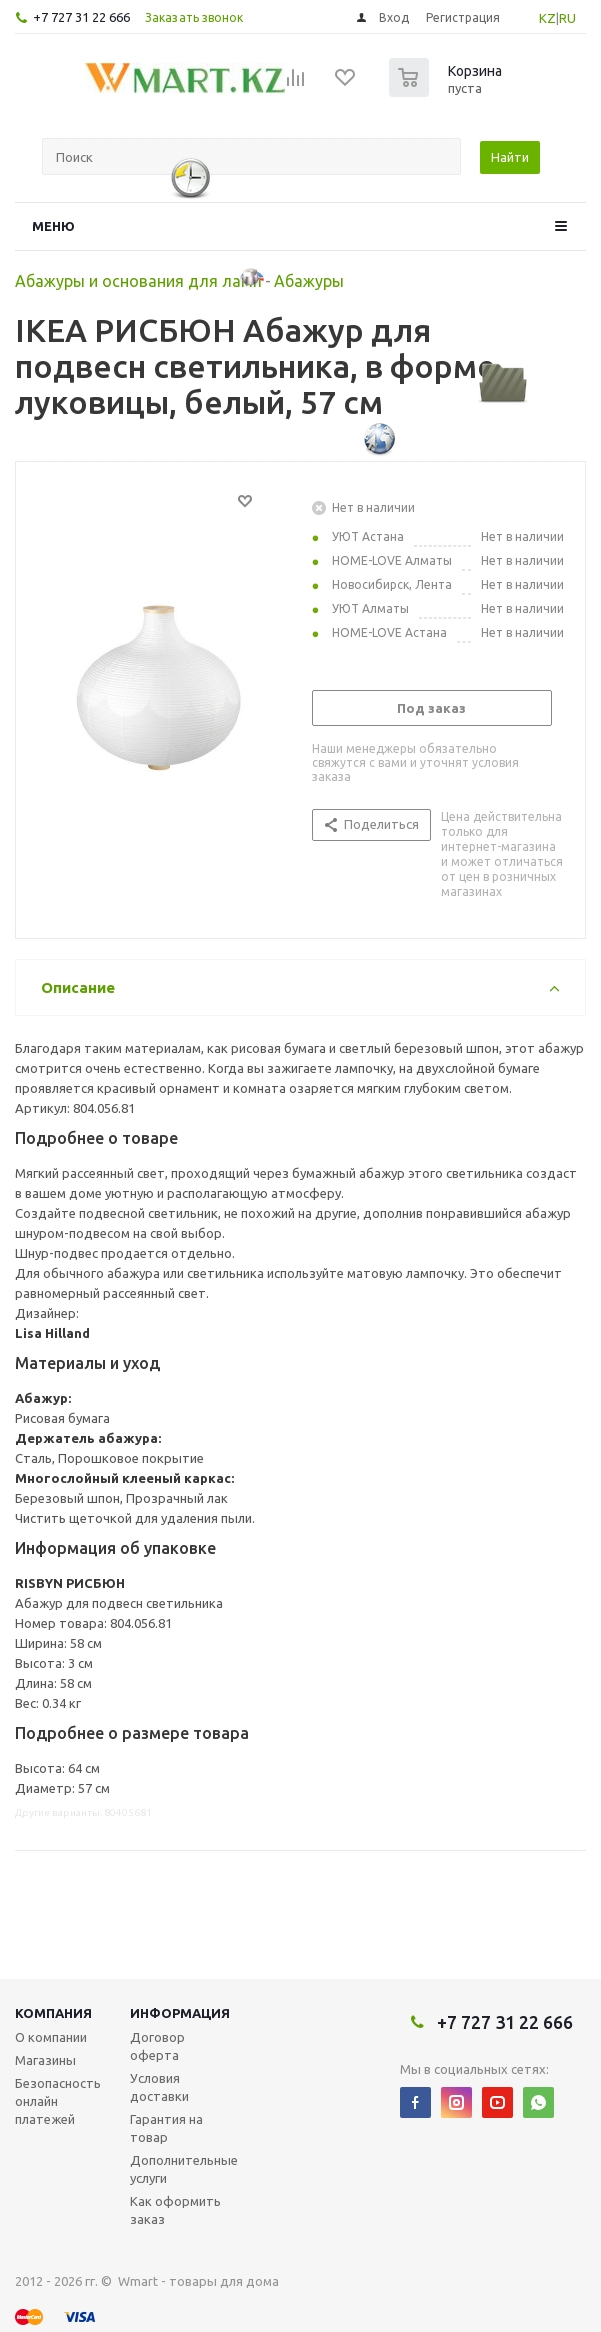 This screenshot has height=2332, width=601. Describe the element at coordinates (252, 277) in the screenshot. I see `adjust system audio volume` at that location.